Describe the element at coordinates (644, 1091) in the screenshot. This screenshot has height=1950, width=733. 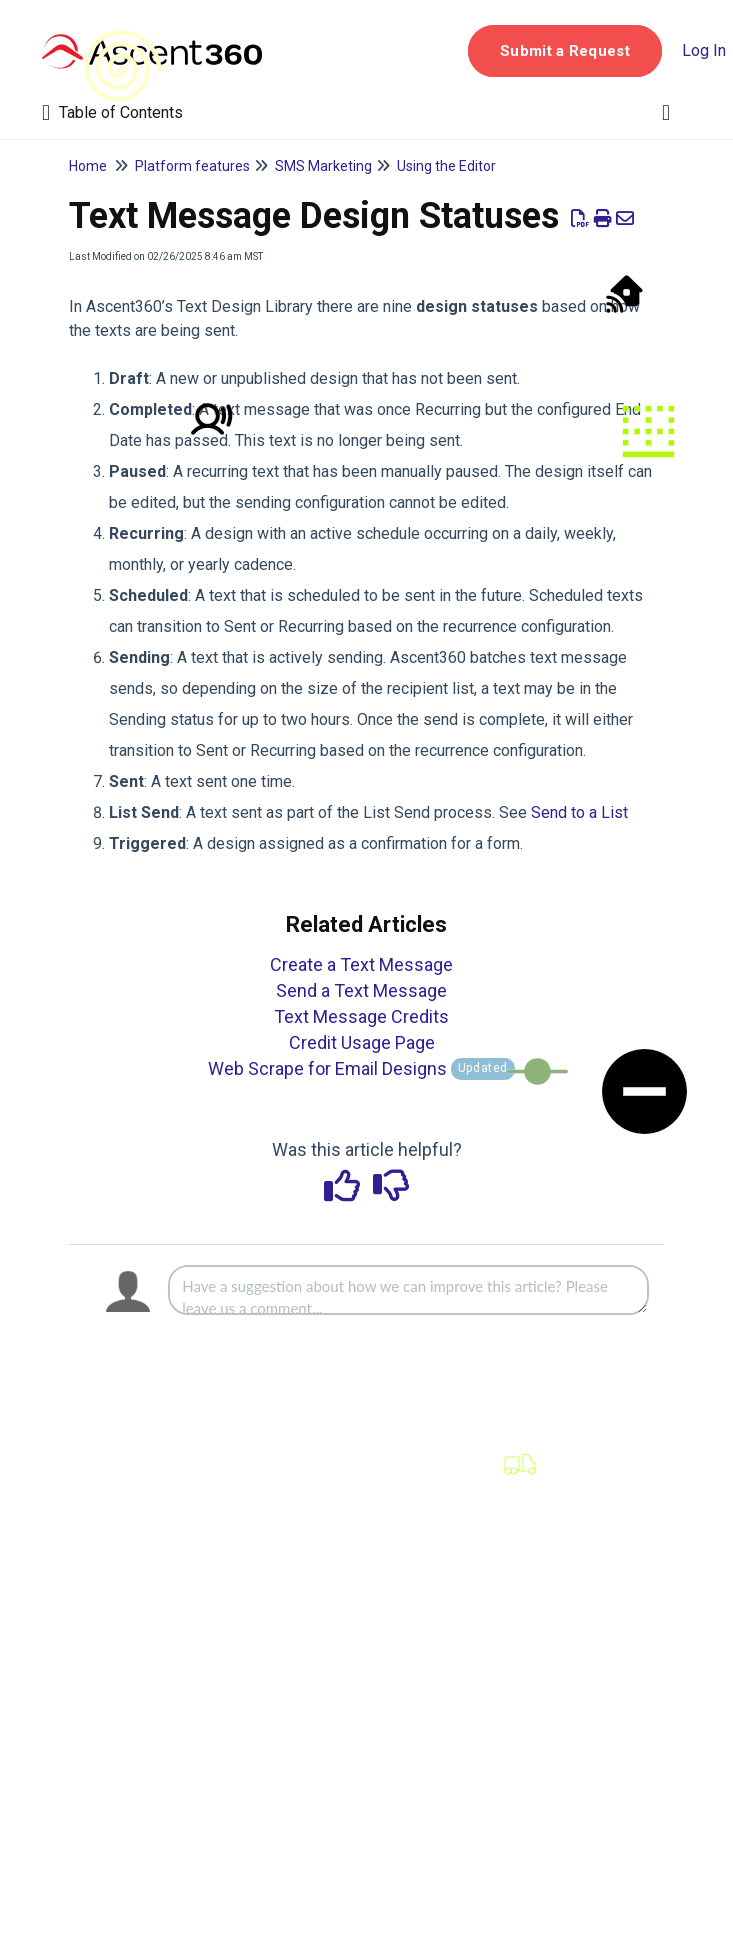
I see `remove an item from a list` at that location.